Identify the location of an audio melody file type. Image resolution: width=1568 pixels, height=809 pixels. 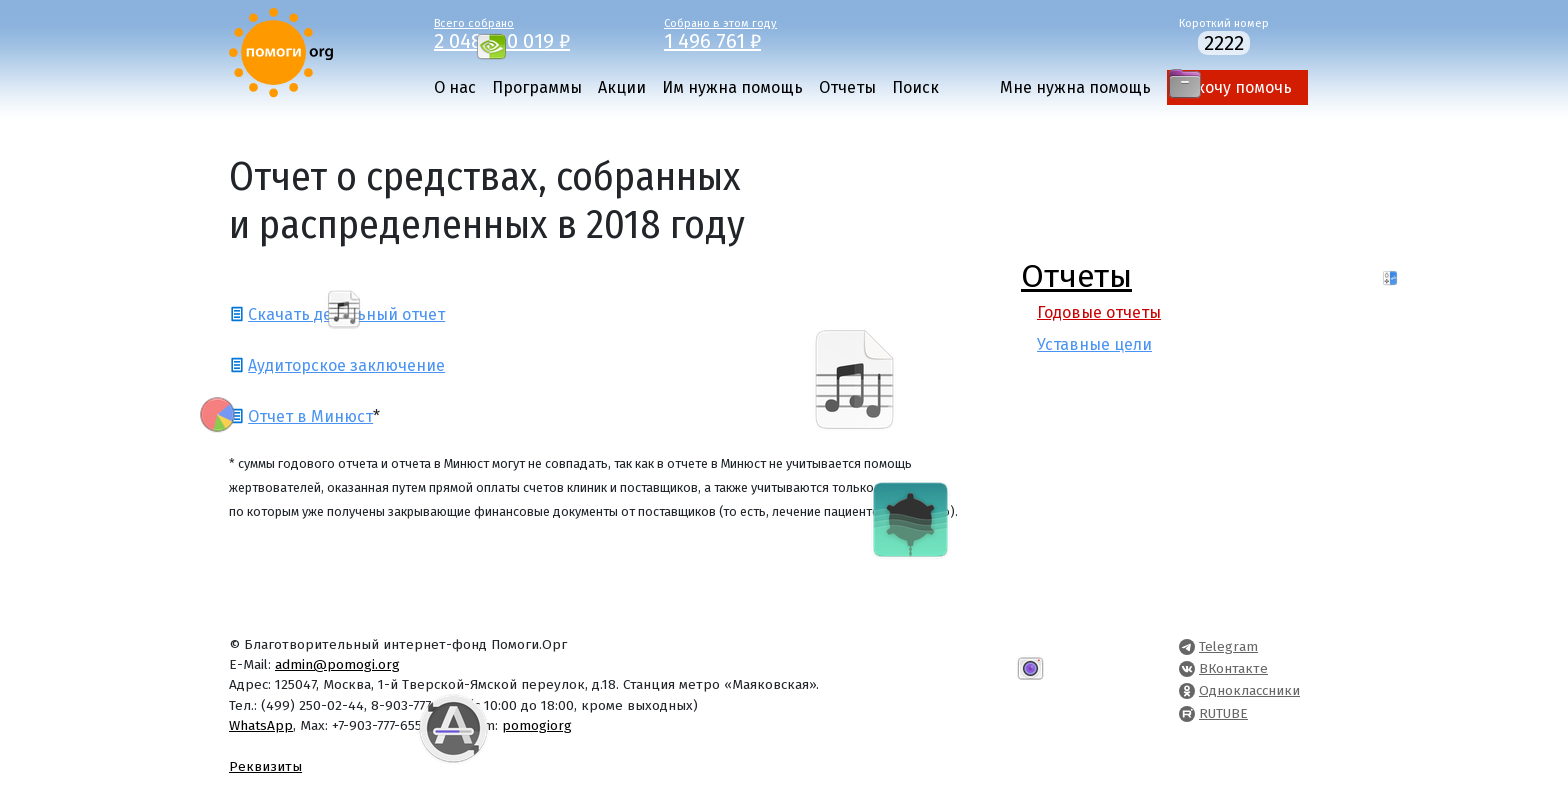
(344, 309).